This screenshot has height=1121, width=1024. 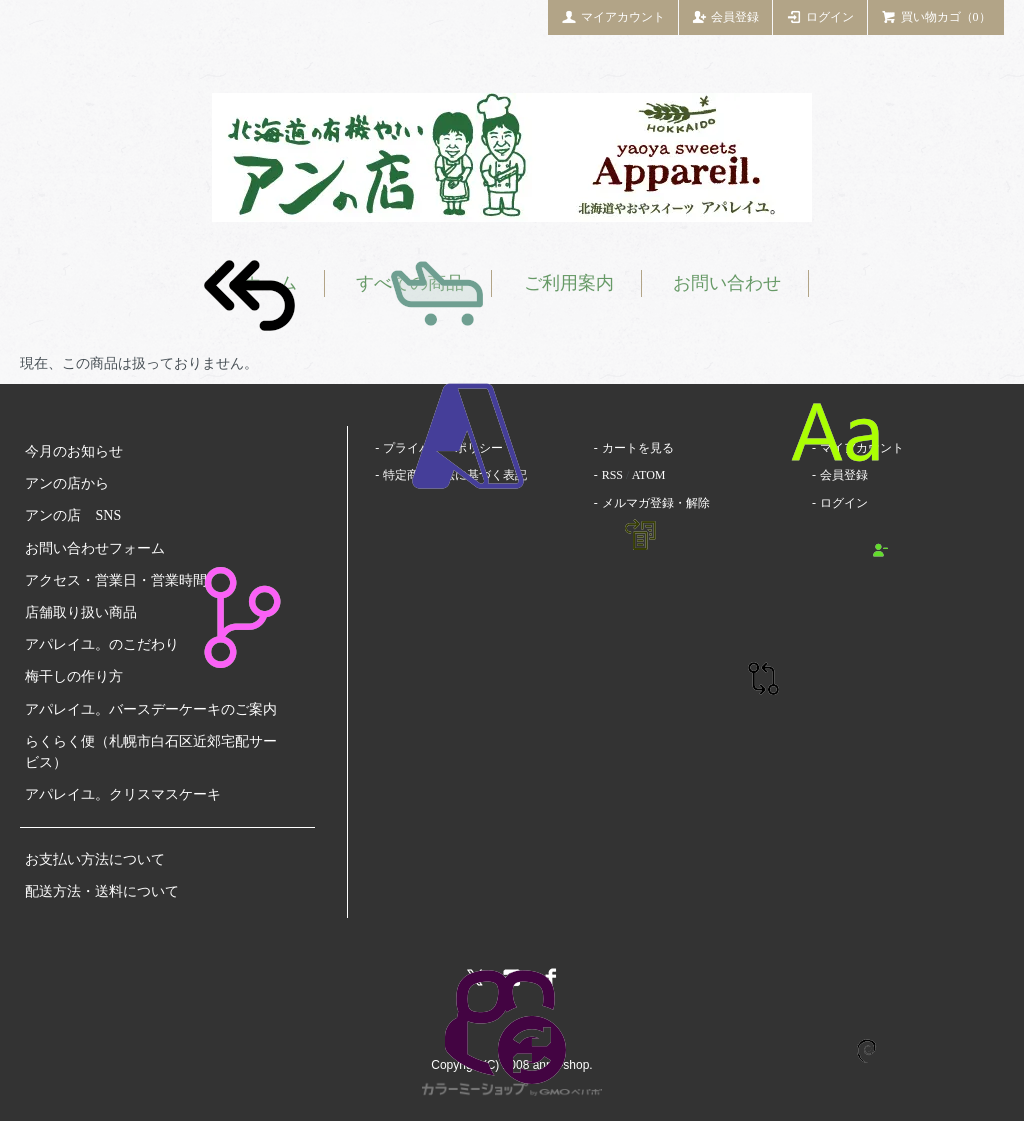 I want to click on remove a user or contact, so click(x=880, y=550).